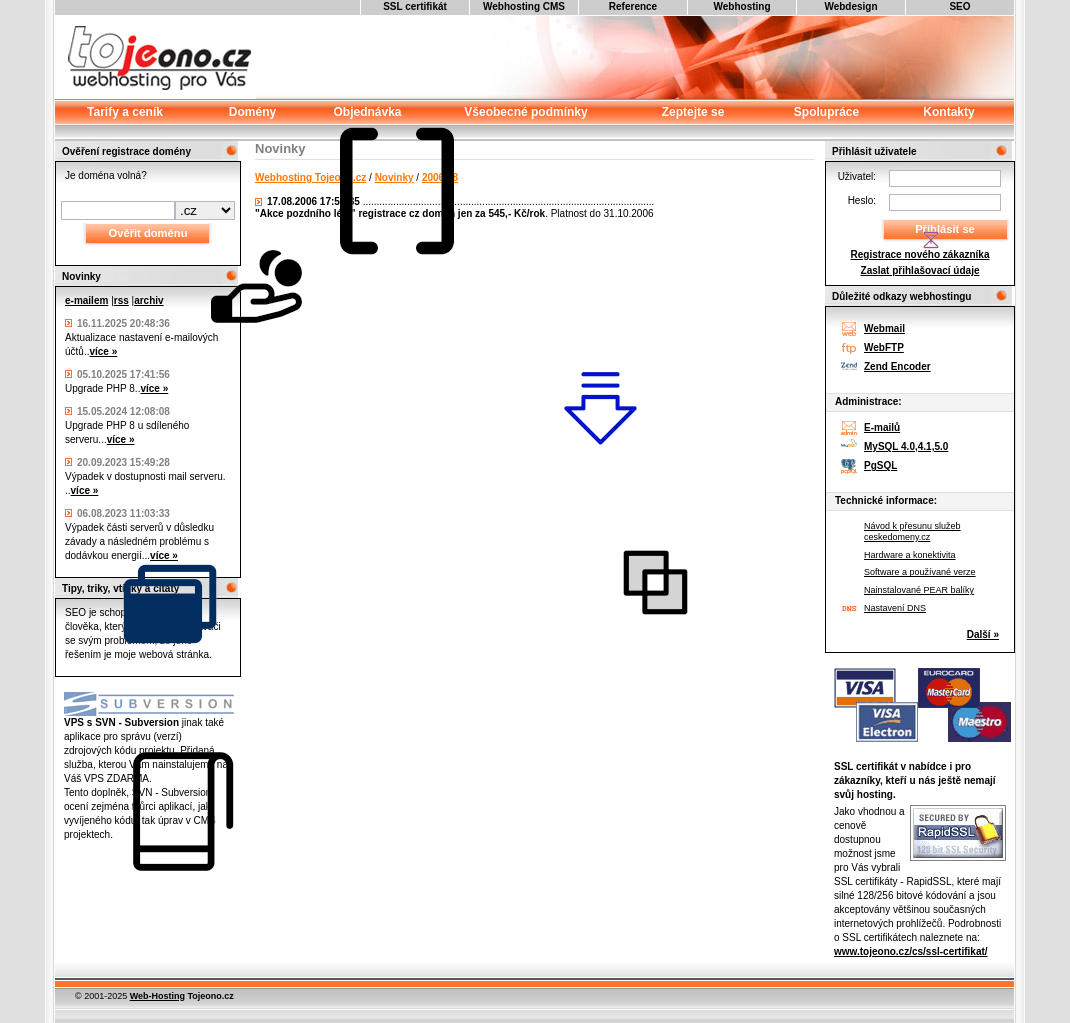 This screenshot has width=1070, height=1023. Describe the element at coordinates (600, 405) in the screenshot. I see `download file or content` at that location.